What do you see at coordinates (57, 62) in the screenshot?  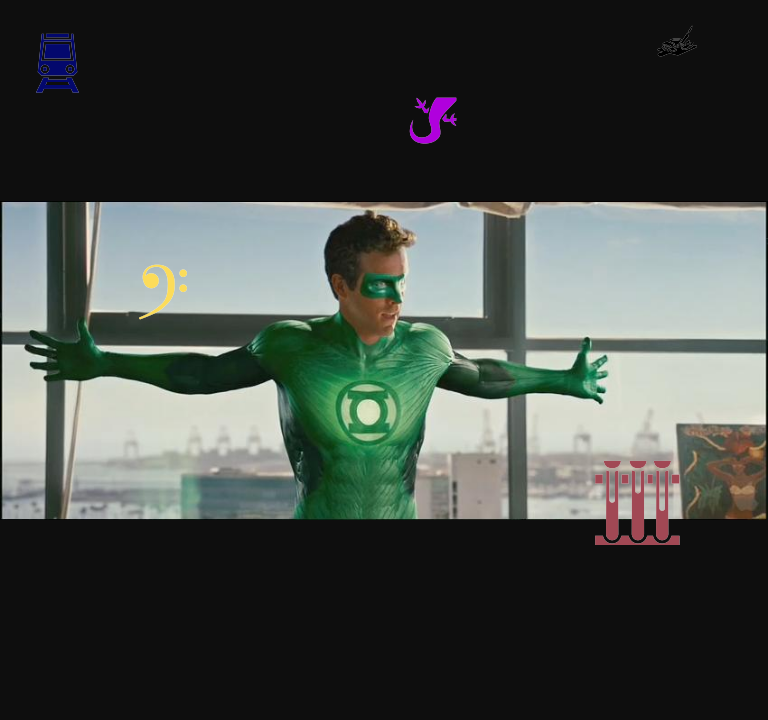 I see `access subway or metro transit information` at bounding box center [57, 62].